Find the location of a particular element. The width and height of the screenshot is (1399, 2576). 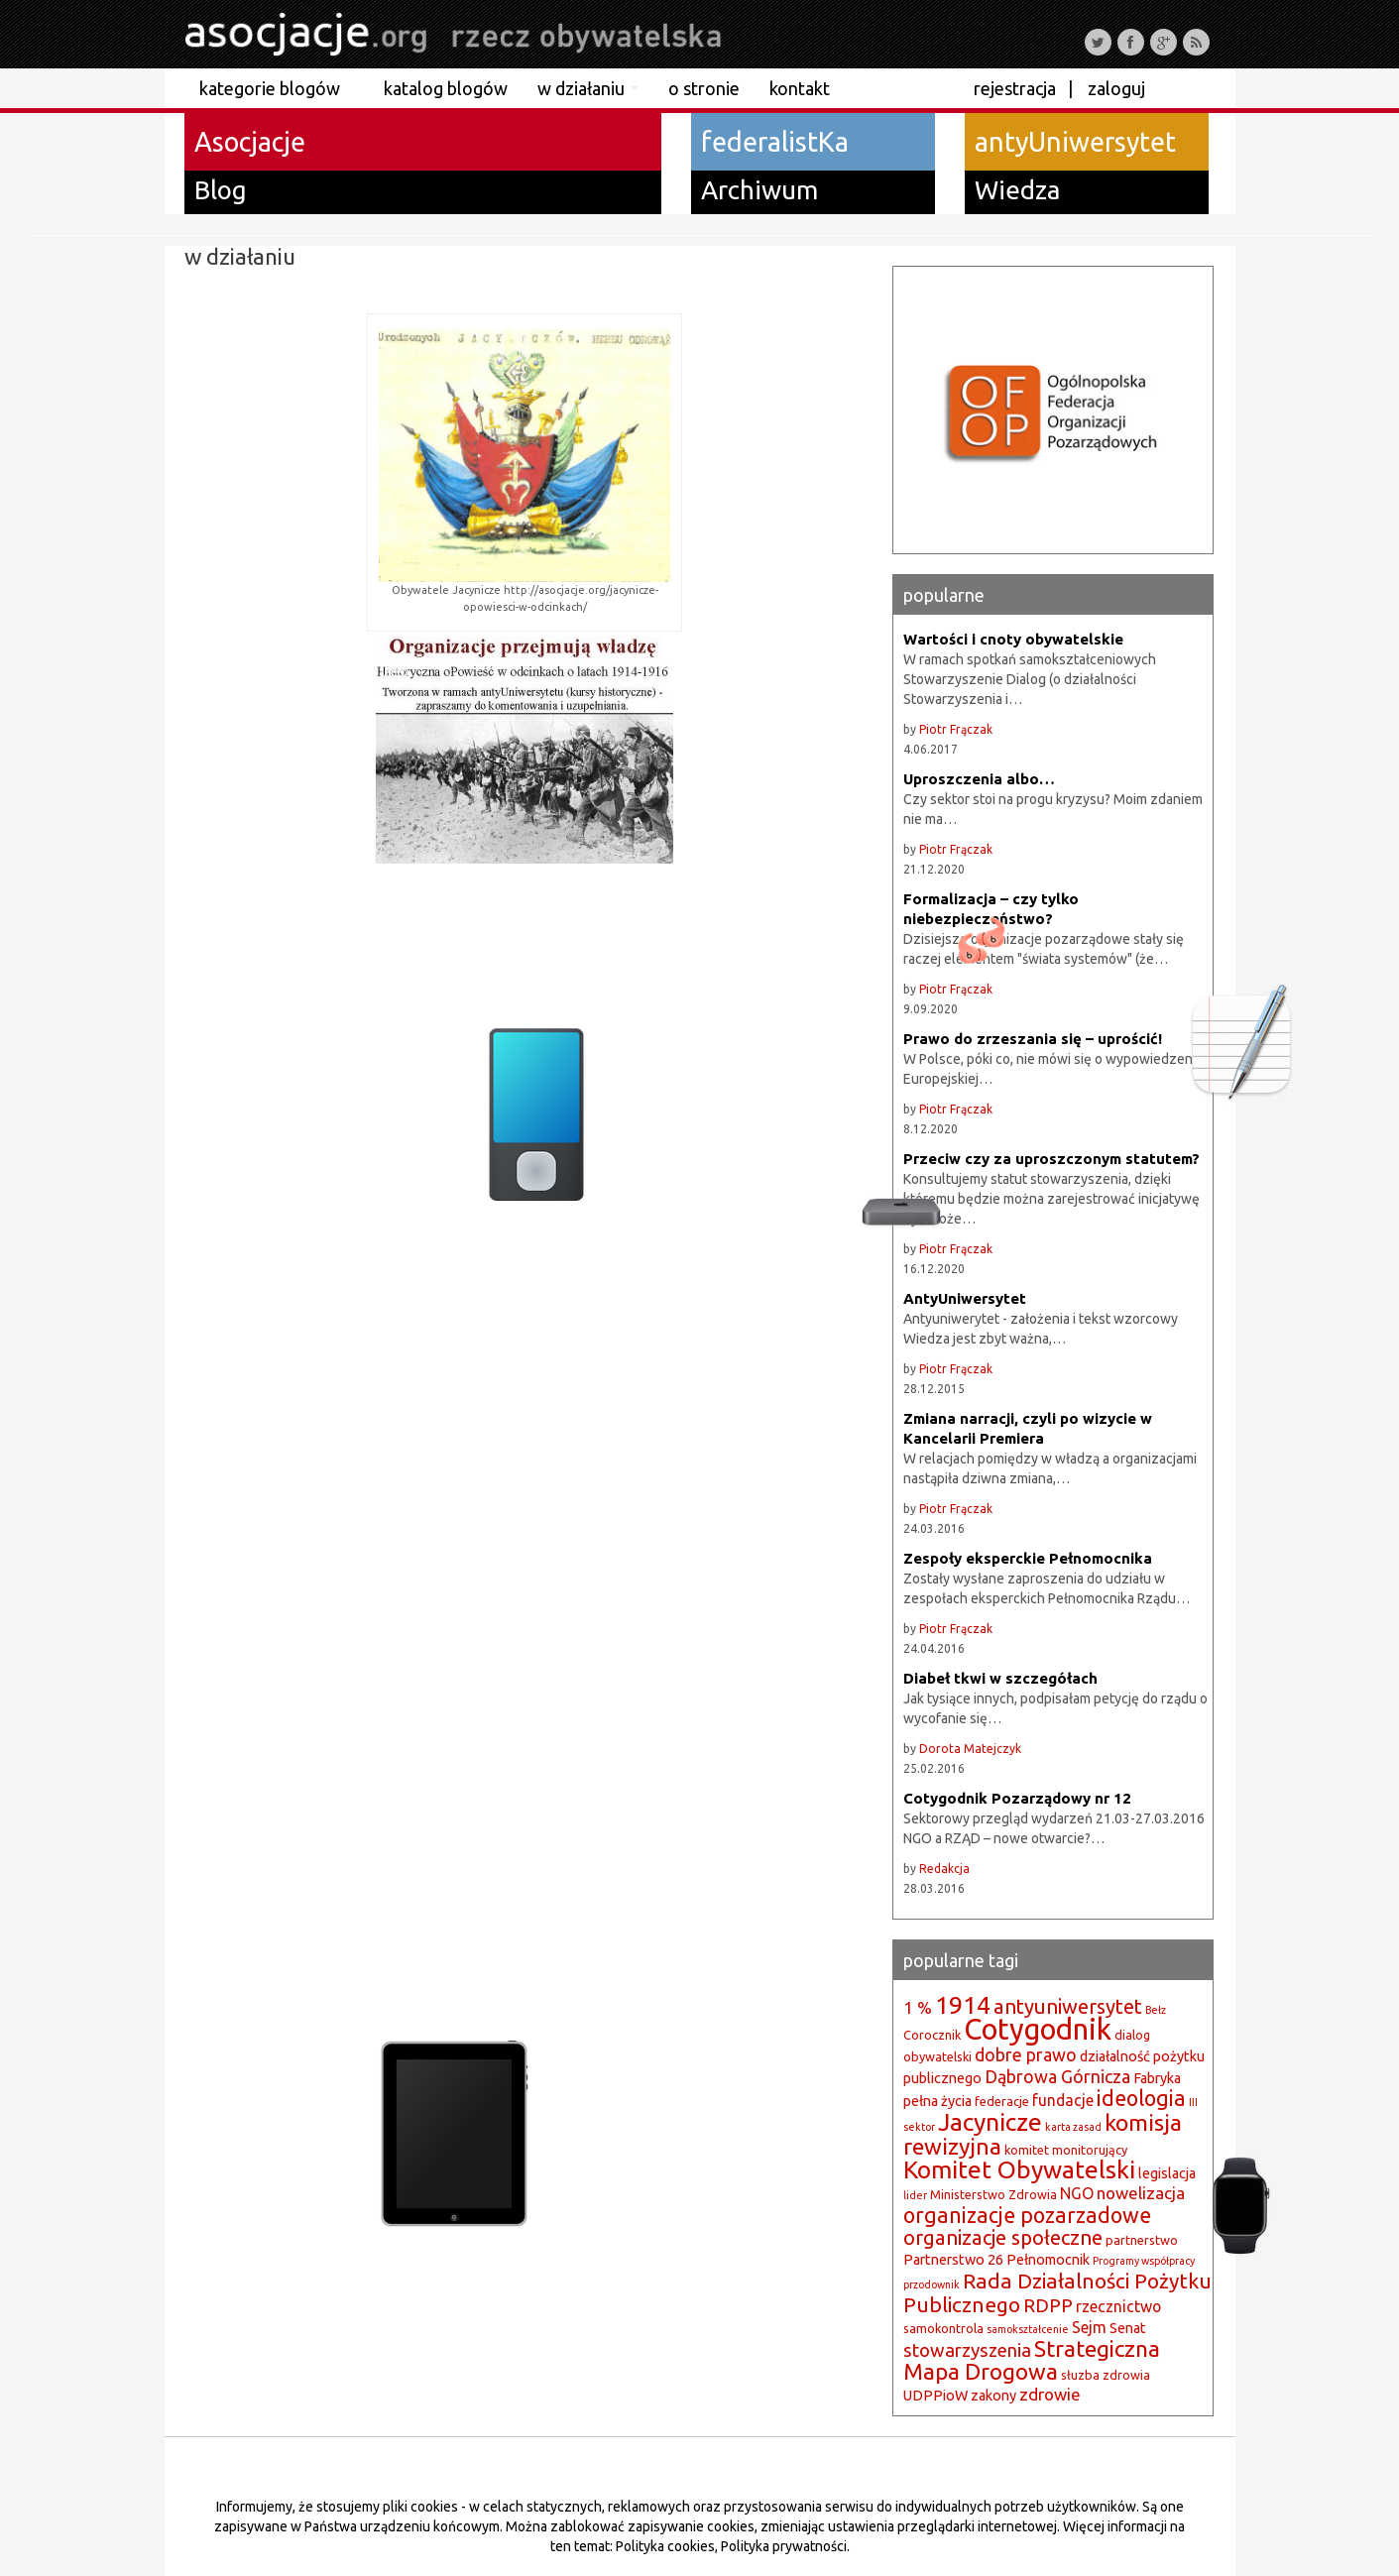

access your media library folder is located at coordinates (395, 666).